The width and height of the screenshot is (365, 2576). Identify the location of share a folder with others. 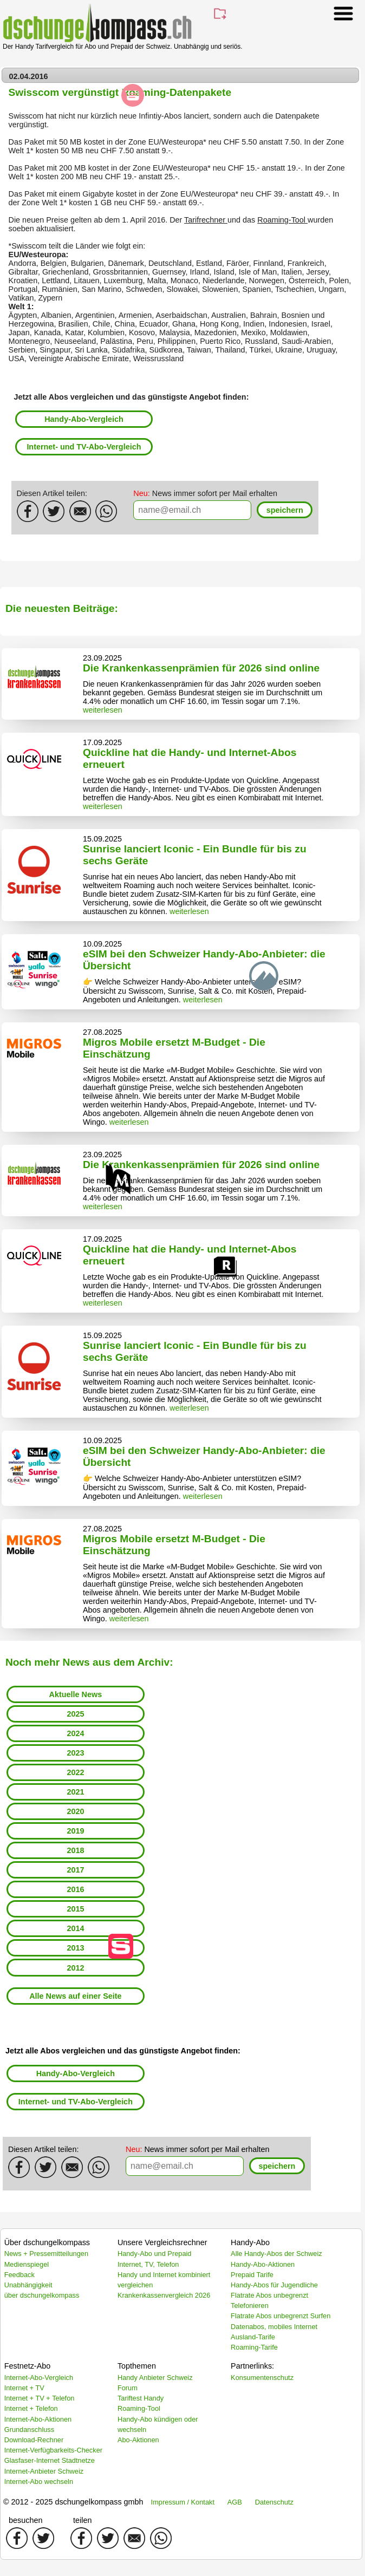
(220, 14).